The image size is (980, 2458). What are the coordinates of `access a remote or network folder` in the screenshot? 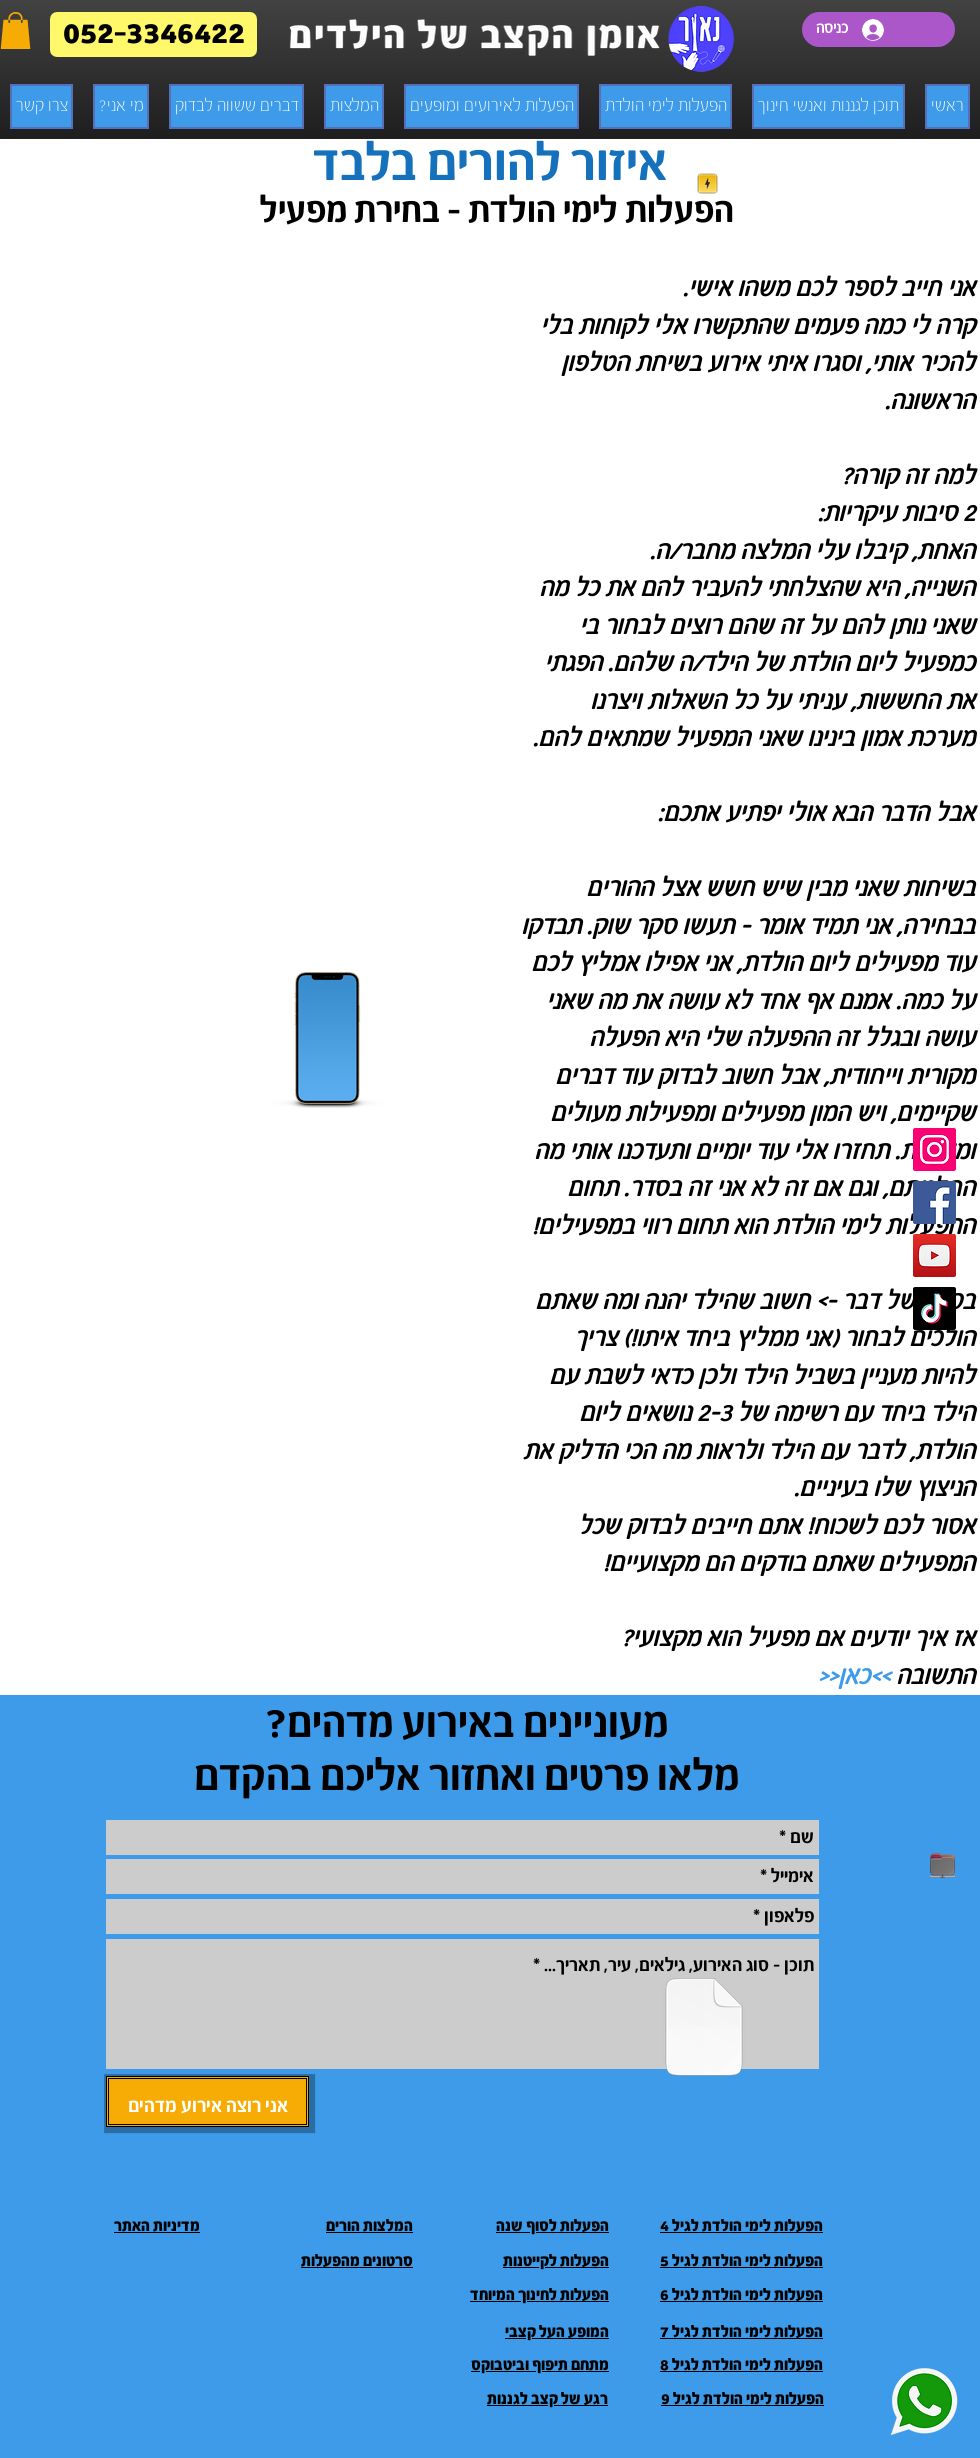 It's located at (942, 1865).